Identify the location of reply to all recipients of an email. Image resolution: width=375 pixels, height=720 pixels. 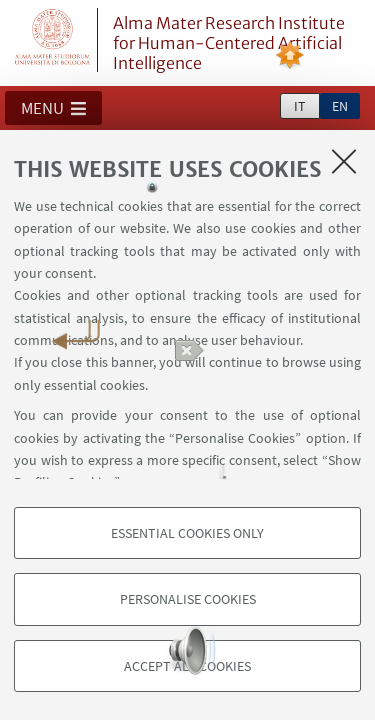
(75, 331).